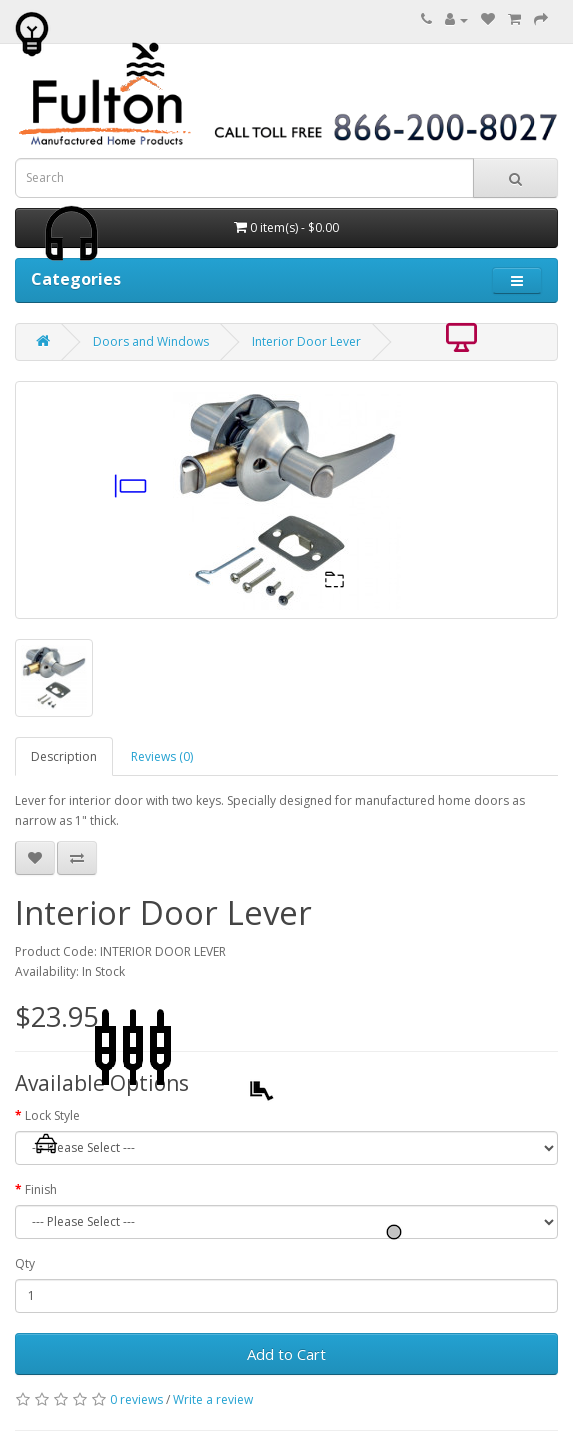 This screenshot has width=573, height=1451. What do you see at coordinates (133, 1047) in the screenshot?
I see `configure audio/video input settings` at bounding box center [133, 1047].